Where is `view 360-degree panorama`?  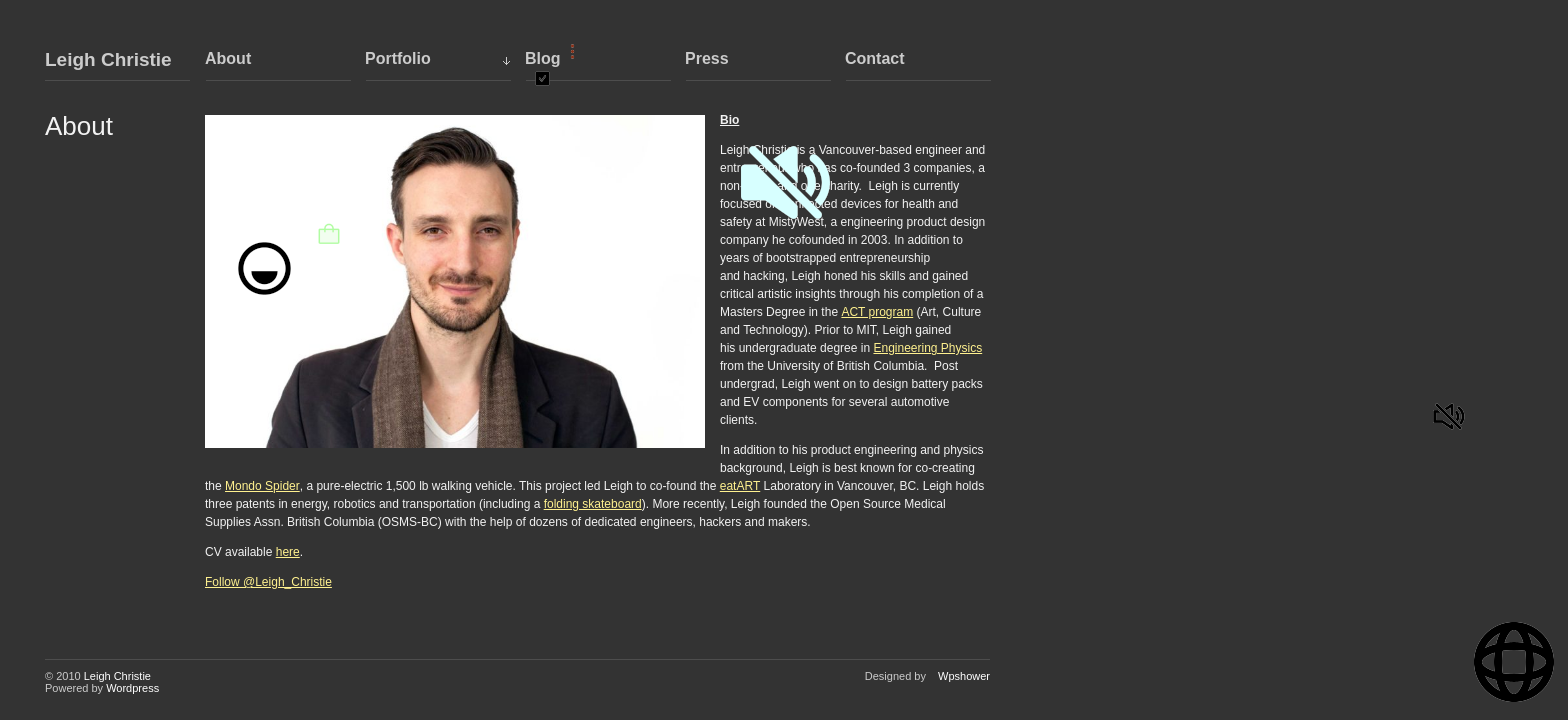
view 360-degree panorama is located at coordinates (1514, 662).